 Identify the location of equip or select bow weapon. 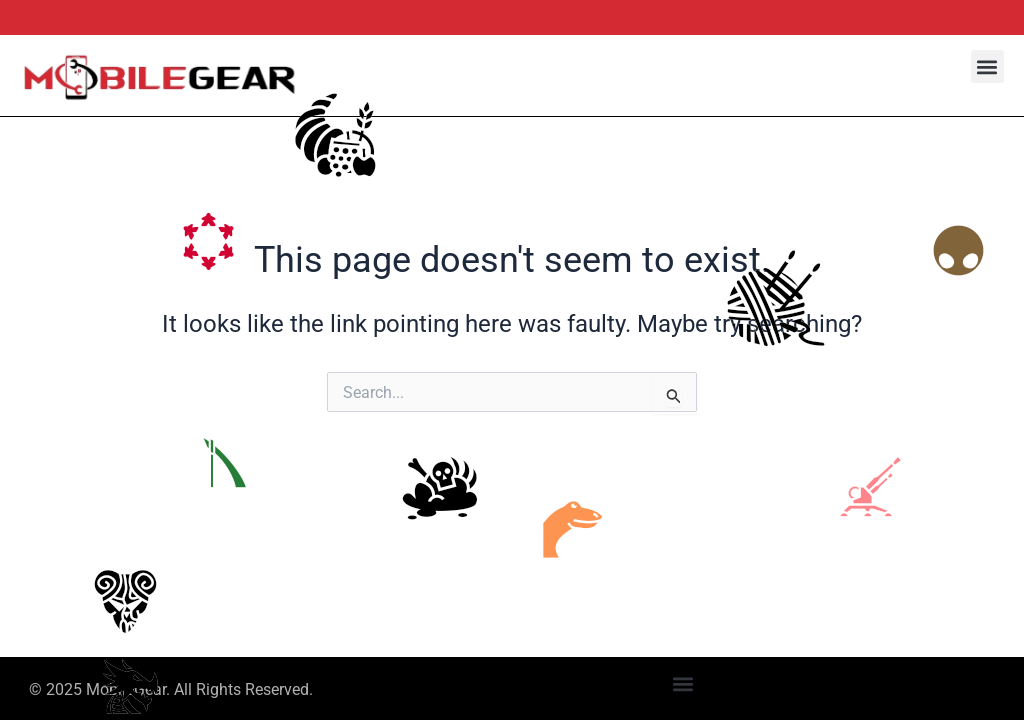
(219, 462).